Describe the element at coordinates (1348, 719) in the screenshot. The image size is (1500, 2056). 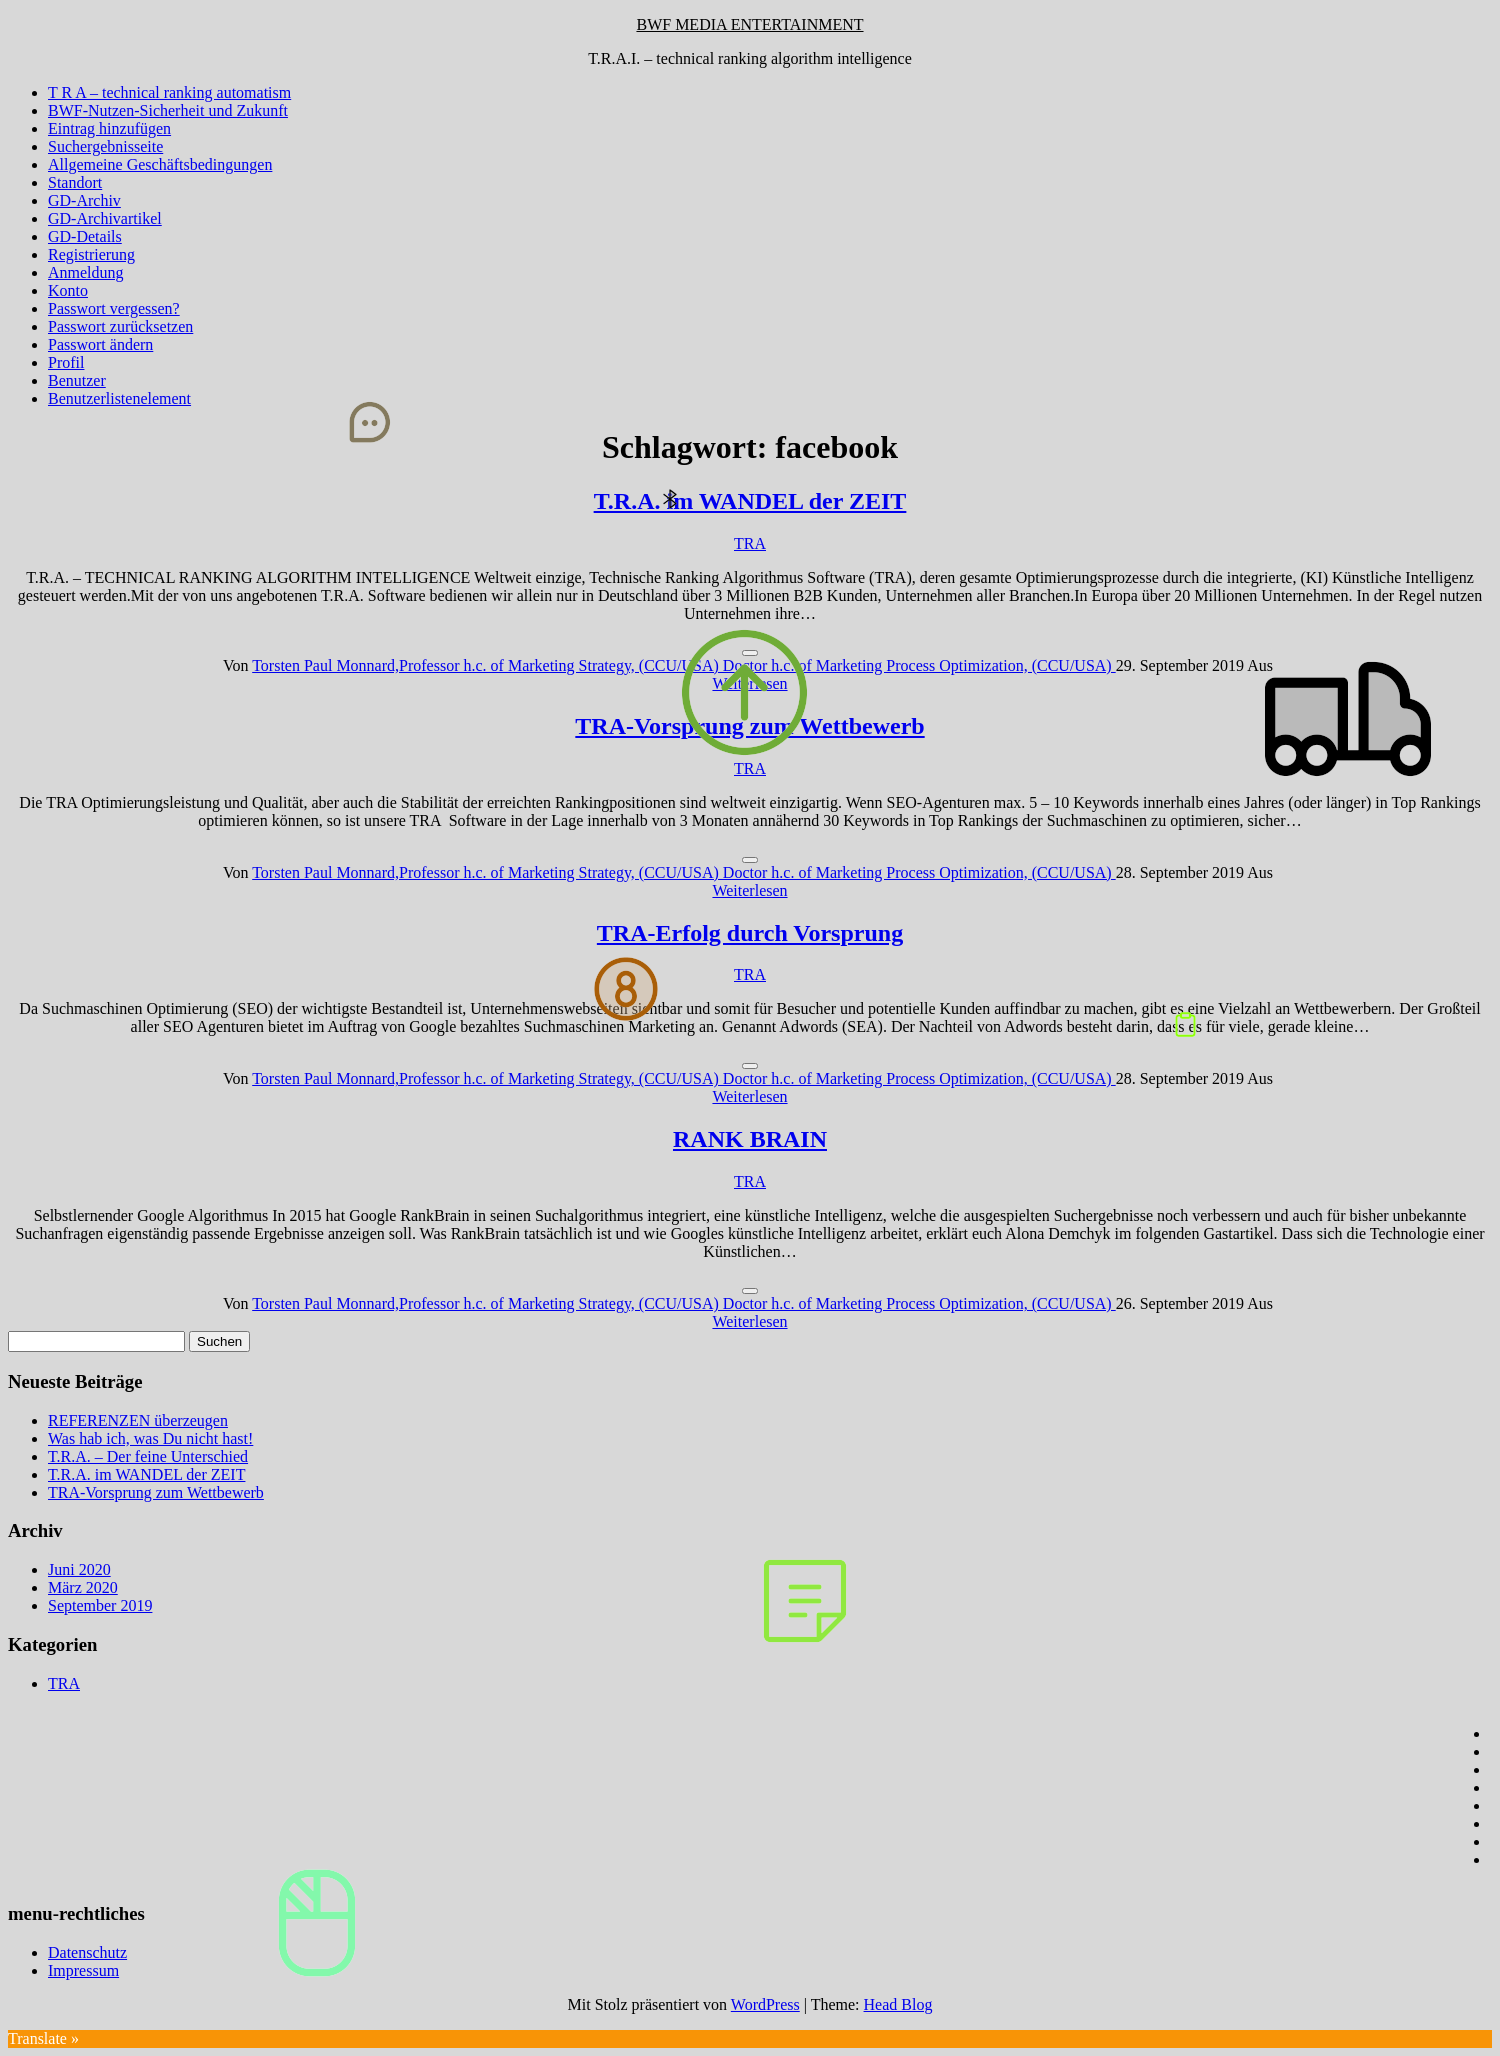
I see `track shipment or delivery status` at that location.